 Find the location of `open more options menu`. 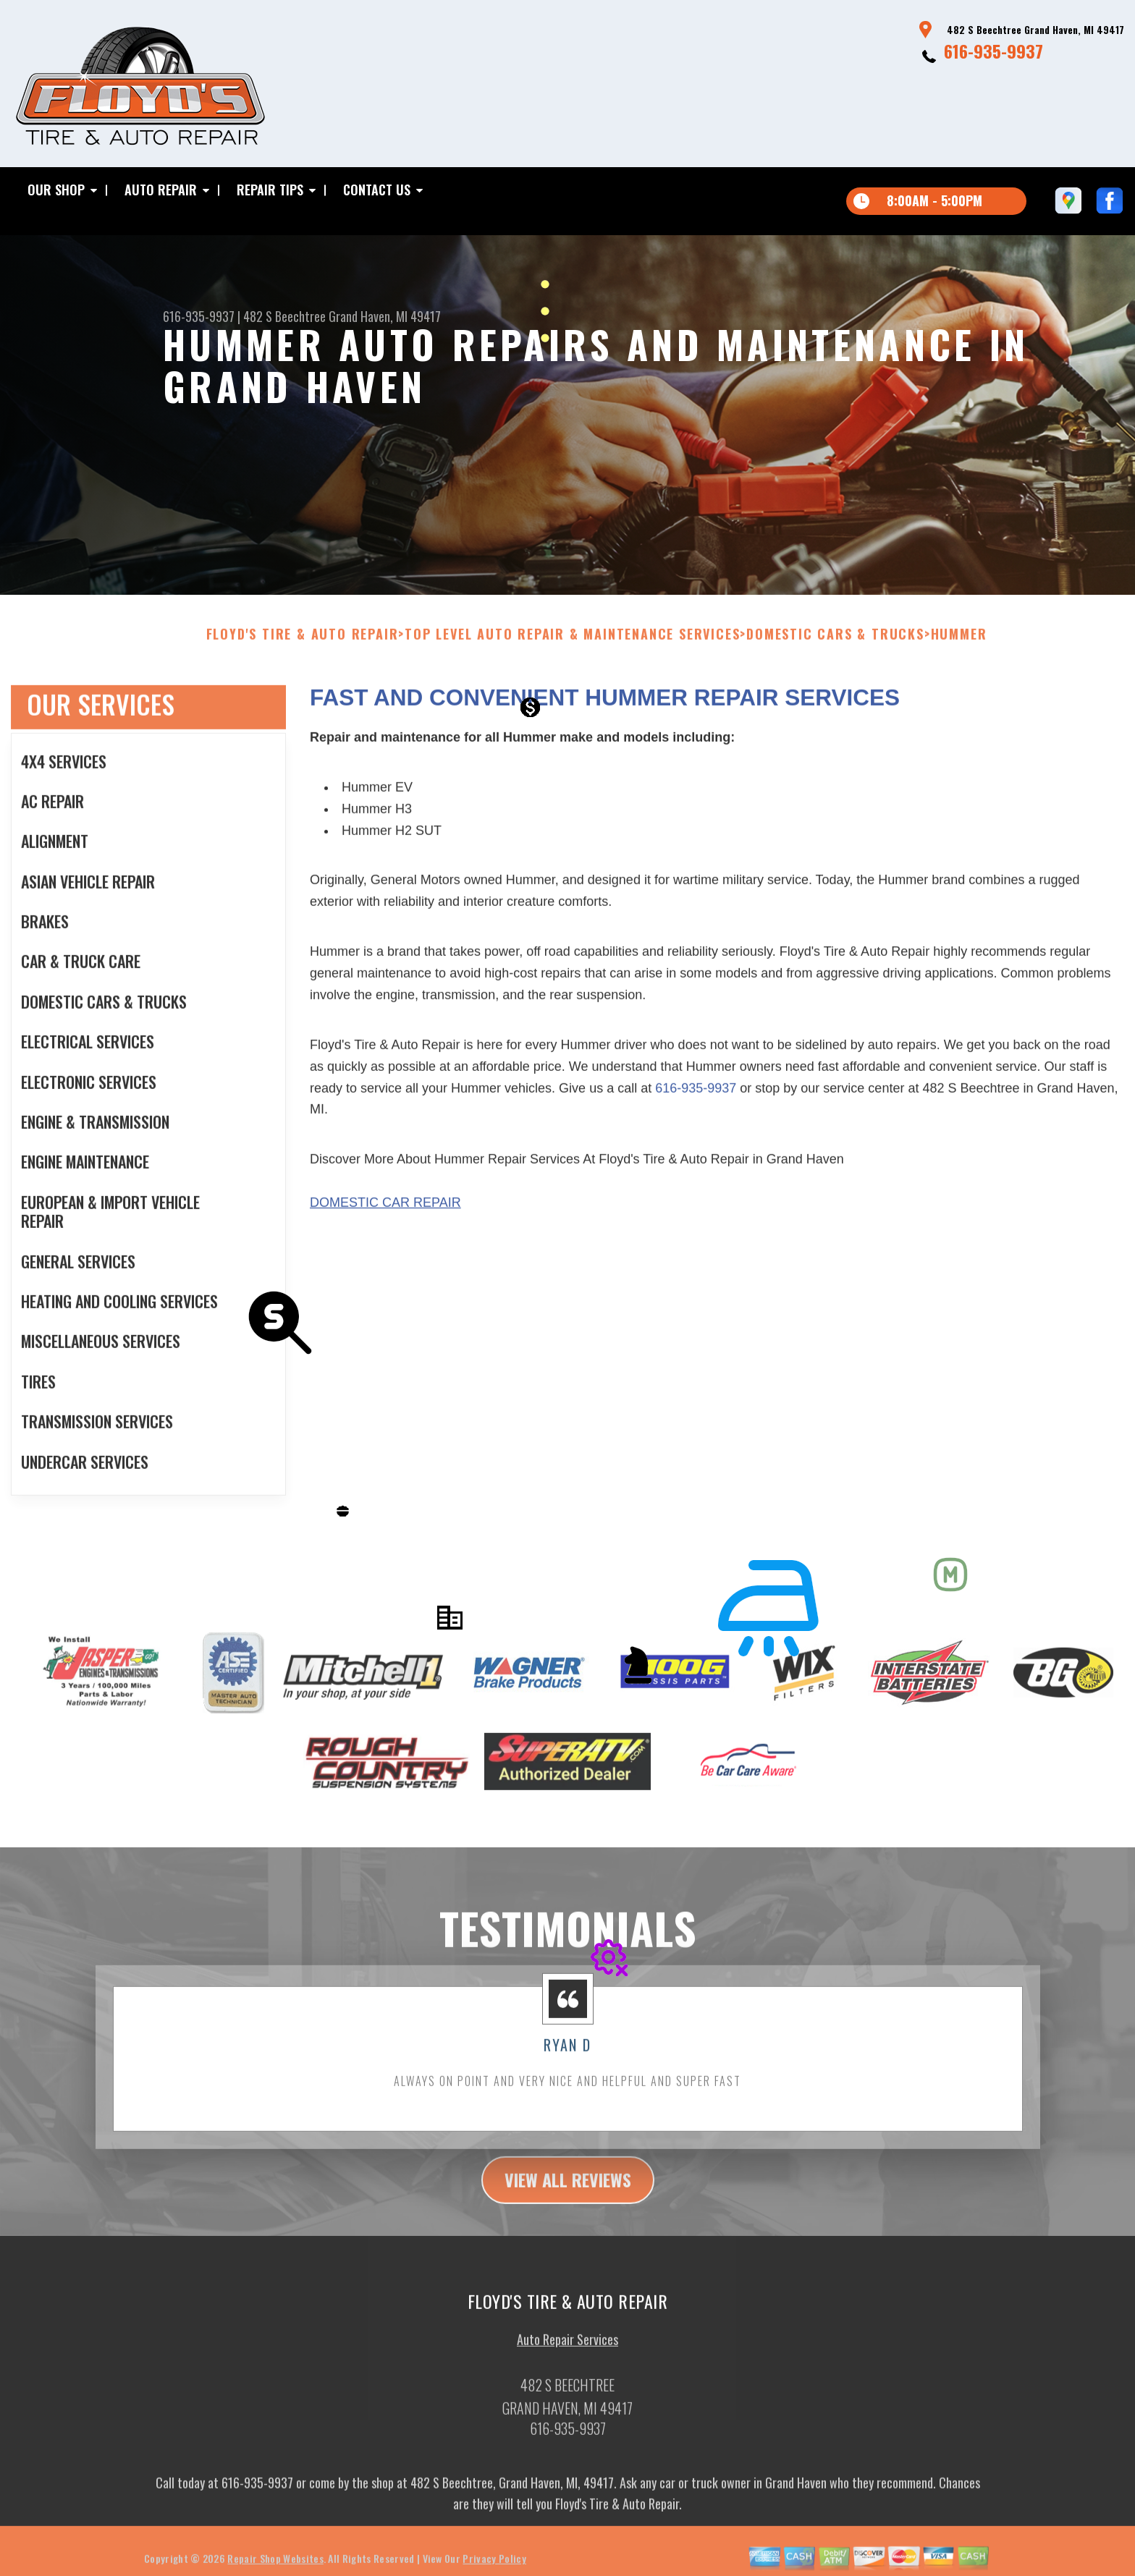

open more options menu is located at coordinates (545, 311).